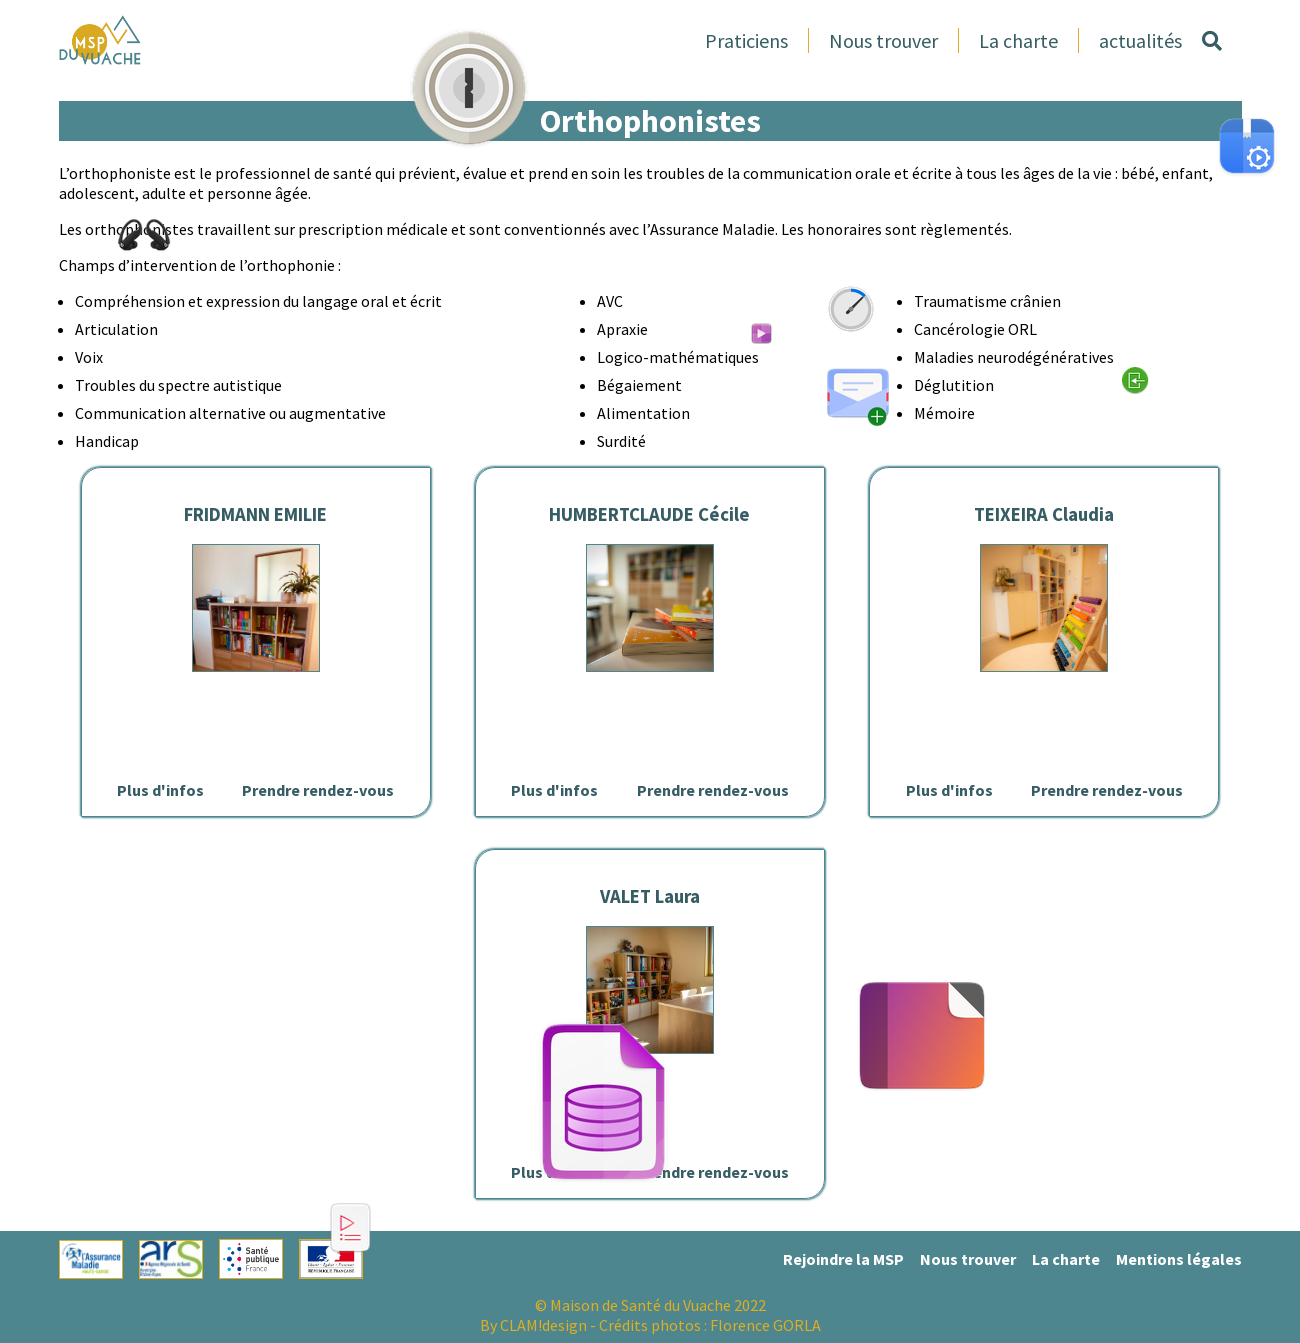 The height and width of the screenshot is (1343, 1300). I want to click on open sysprof system profiler application, so click(851, 309).